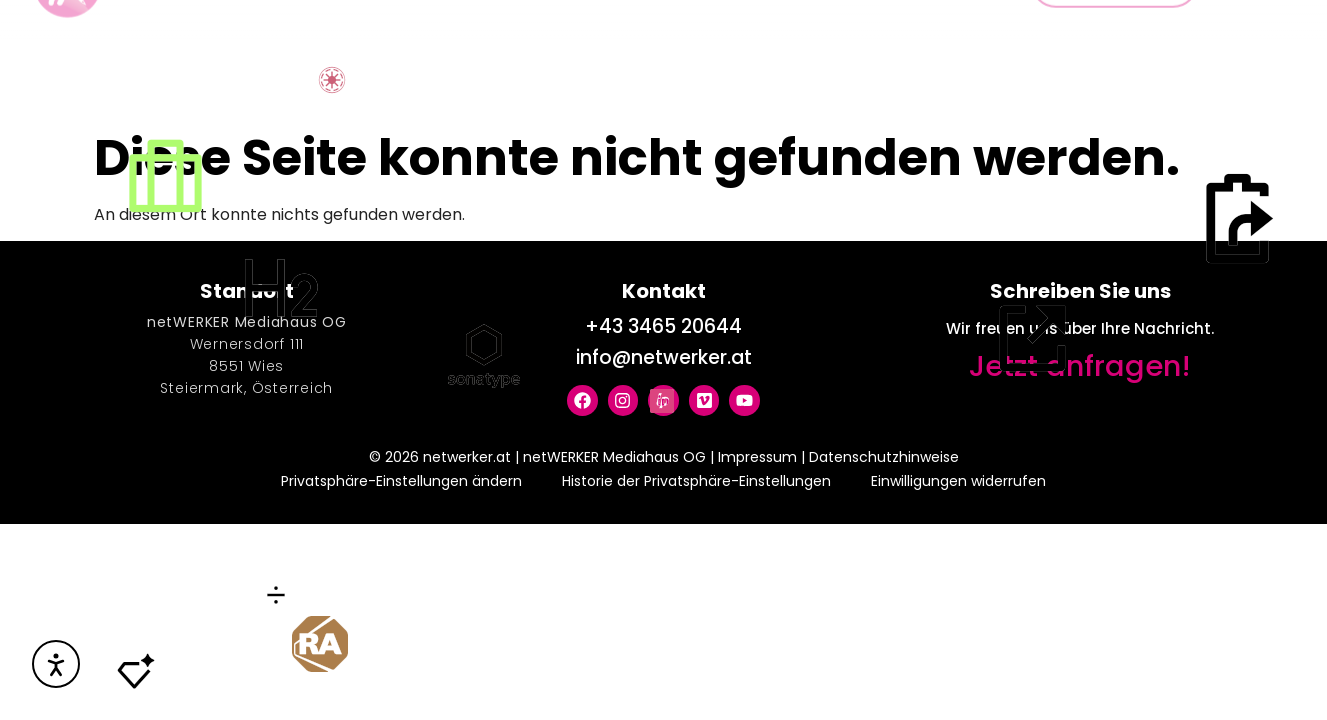 Image resolution: width=1327 pixels, height=720 pixels. What do you see at coordinates (662, 401) in the screenshot?
I see `link to Liberapay donation page` at bounding box center [662, 401].